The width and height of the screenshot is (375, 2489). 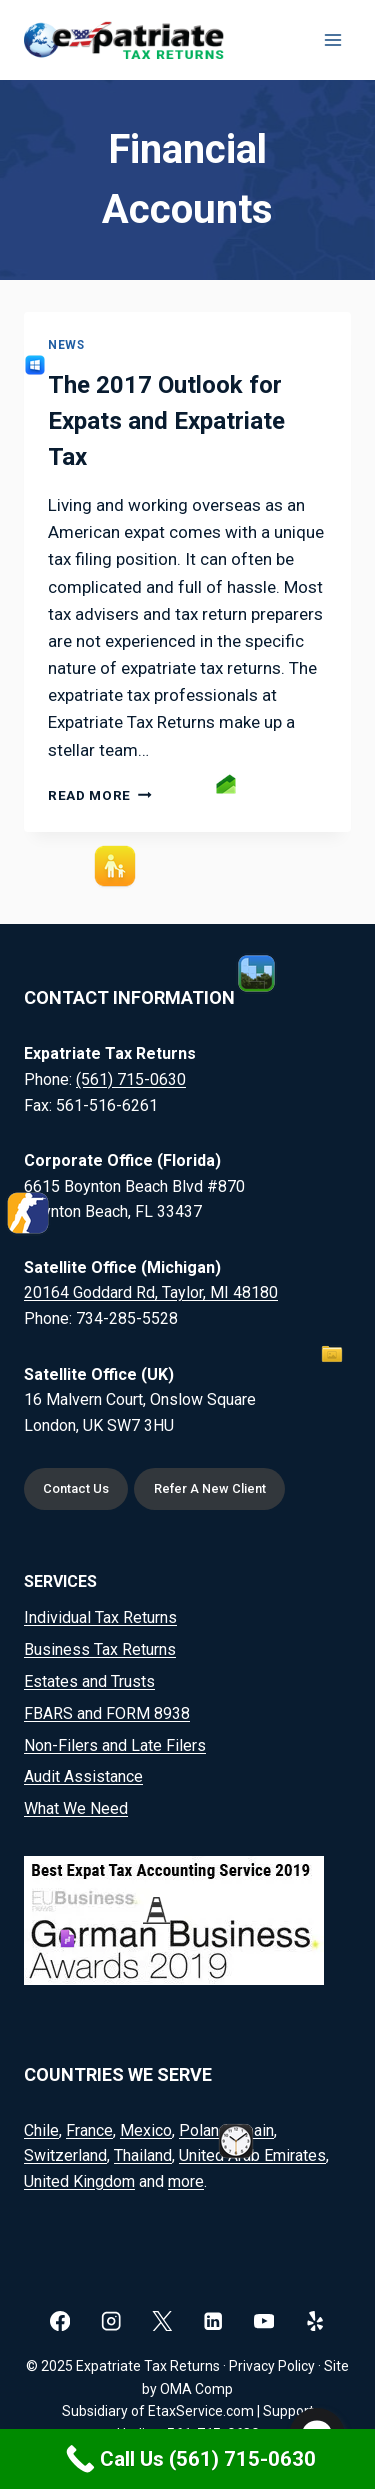 I want to click on launch counter-strike 2, so click(x=28, y=1213).